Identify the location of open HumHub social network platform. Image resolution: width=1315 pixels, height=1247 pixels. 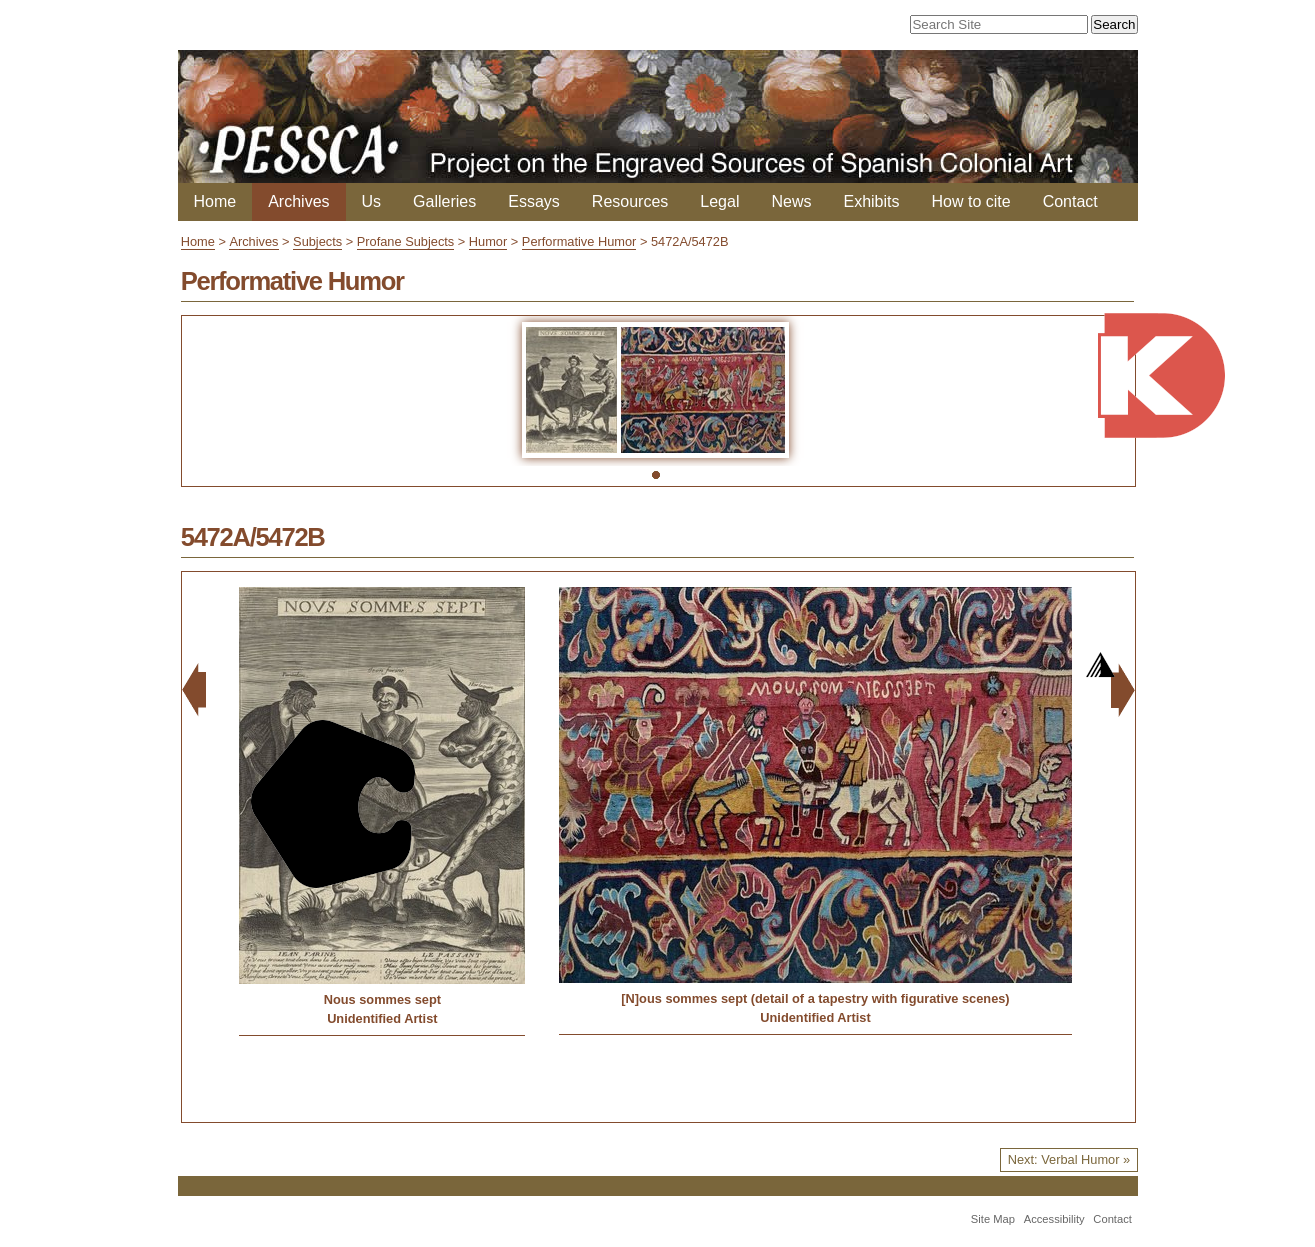
(333, 804).